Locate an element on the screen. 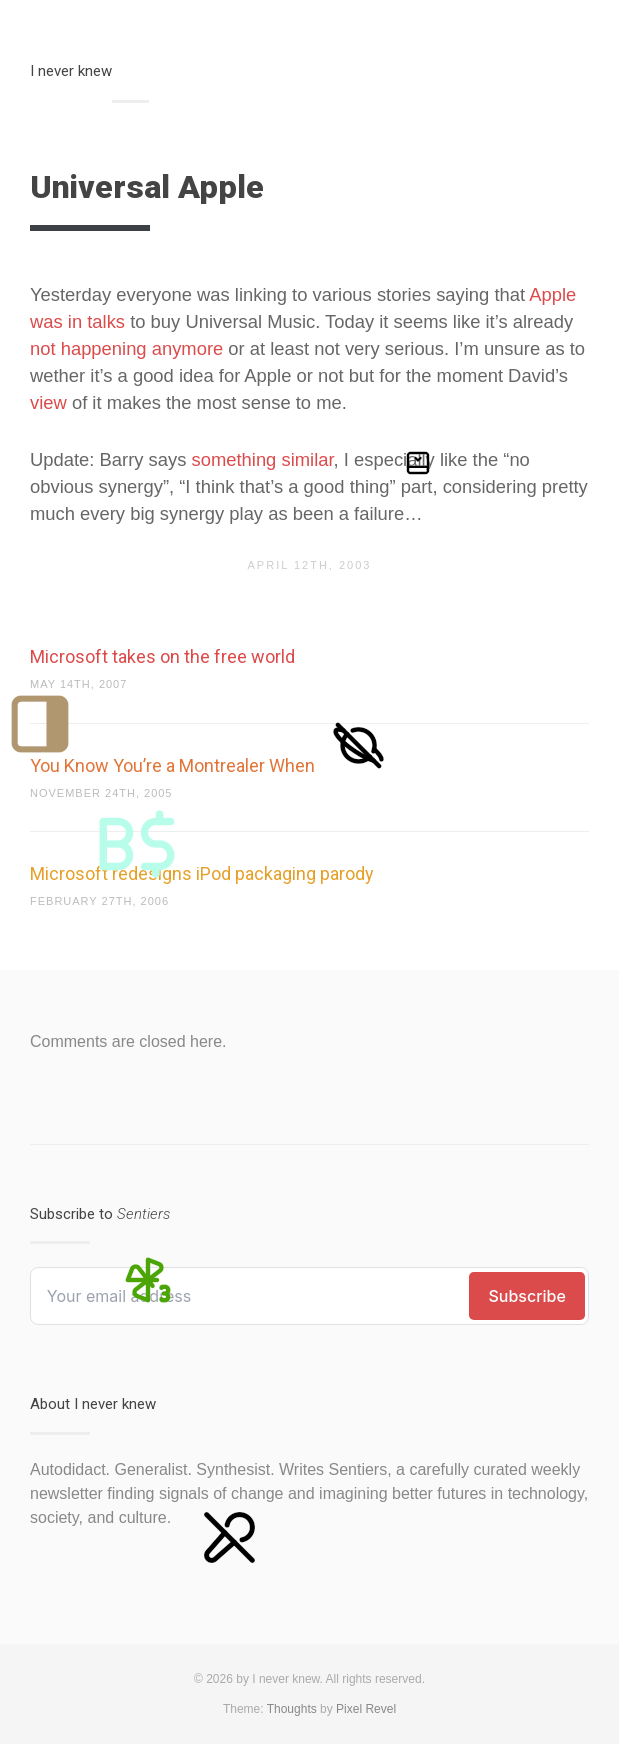 Image resolution: width=619 pixels, height=1744 pixels. toggle right sidebar panel is located at coordinates (40, 724).